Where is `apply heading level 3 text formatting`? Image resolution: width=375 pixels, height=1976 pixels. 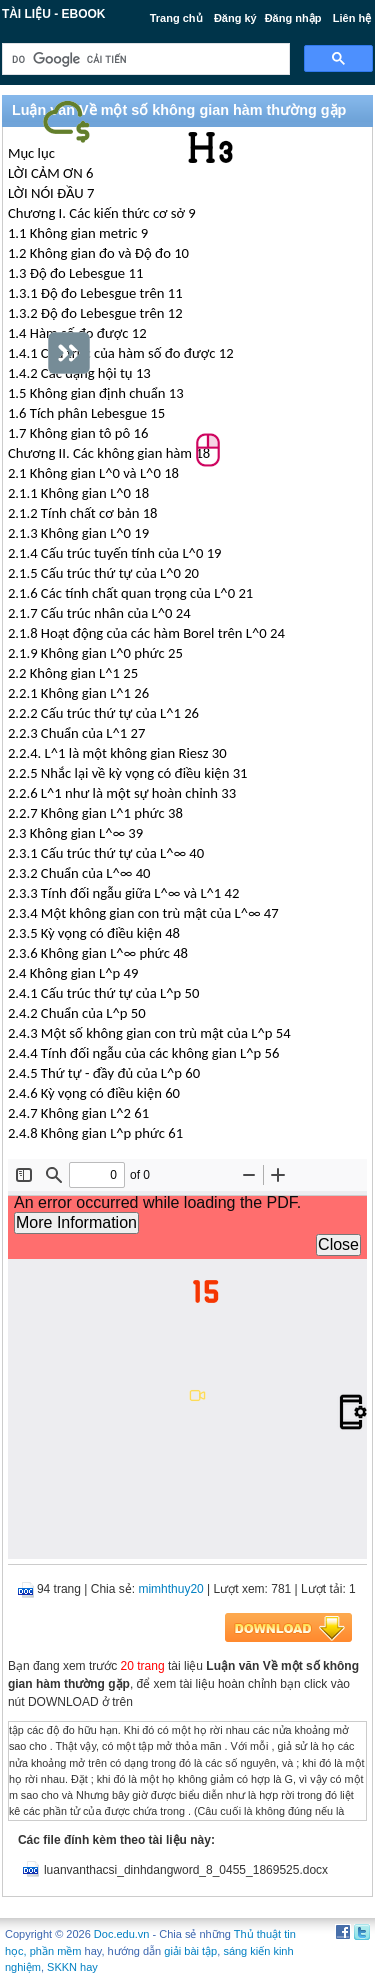
apply heading level 3 text formatting is located at coordinates (210, 147).